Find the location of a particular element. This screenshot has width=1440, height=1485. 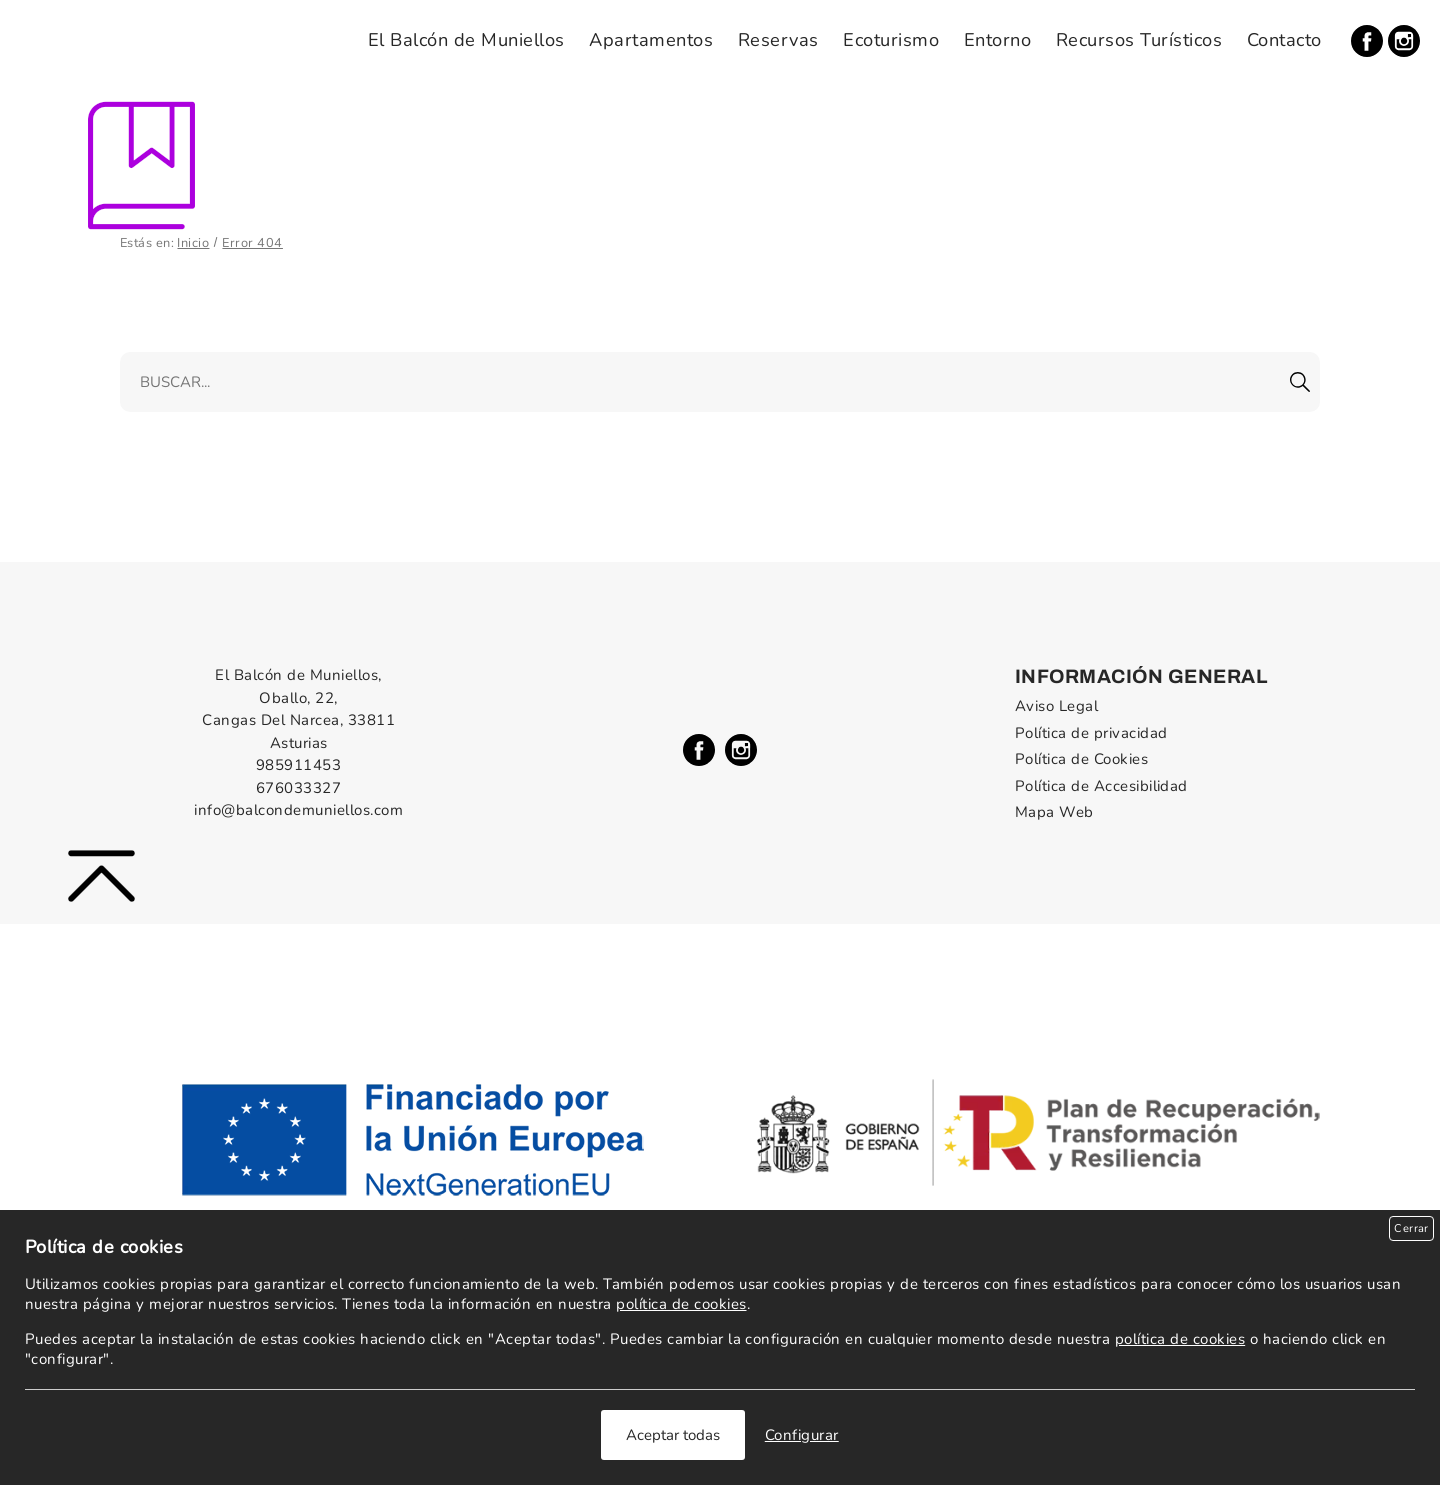

access your bookmarked reading list is located at coordinates (141, 165).